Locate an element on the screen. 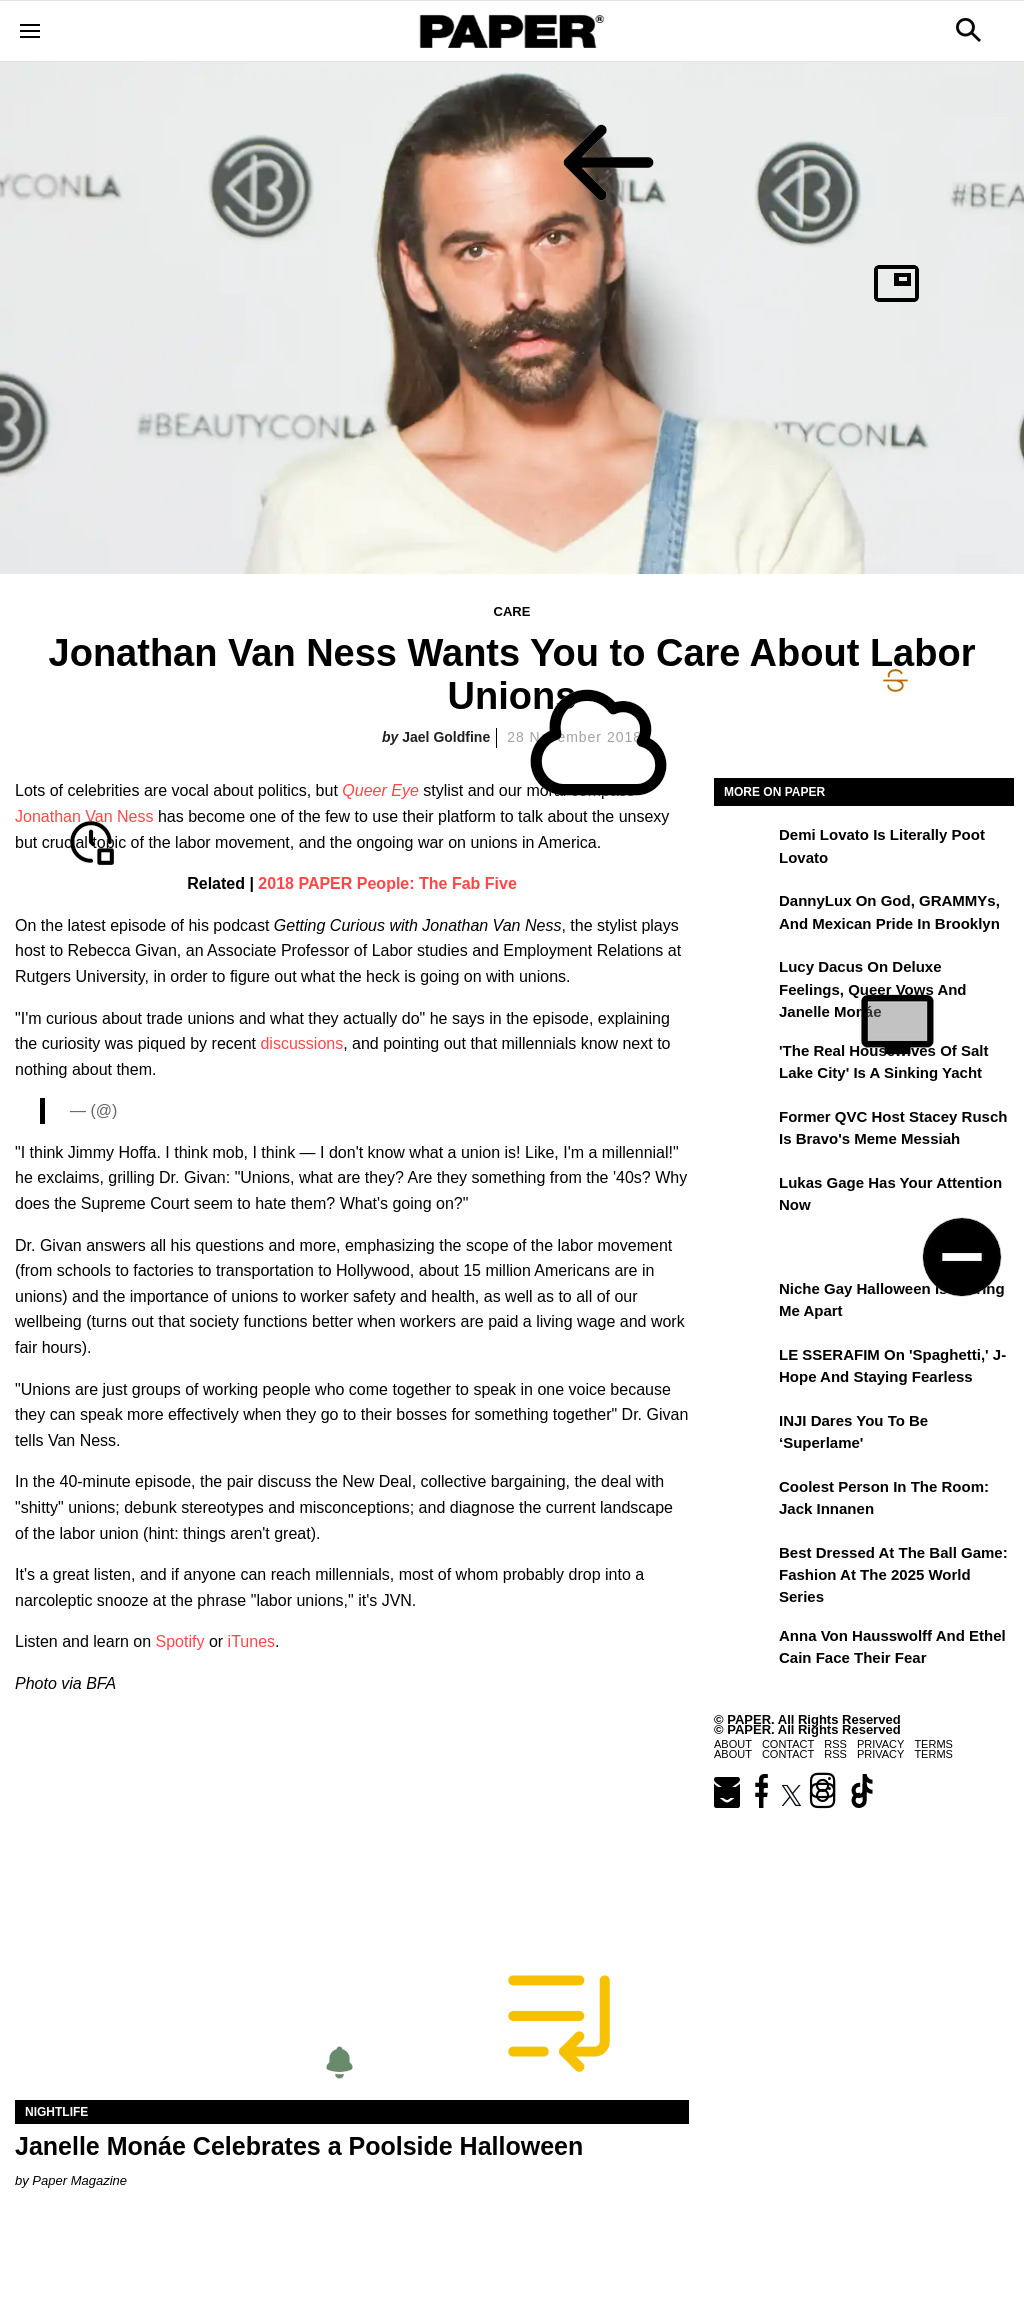  view notifications is located at coordinates (339, 2062).